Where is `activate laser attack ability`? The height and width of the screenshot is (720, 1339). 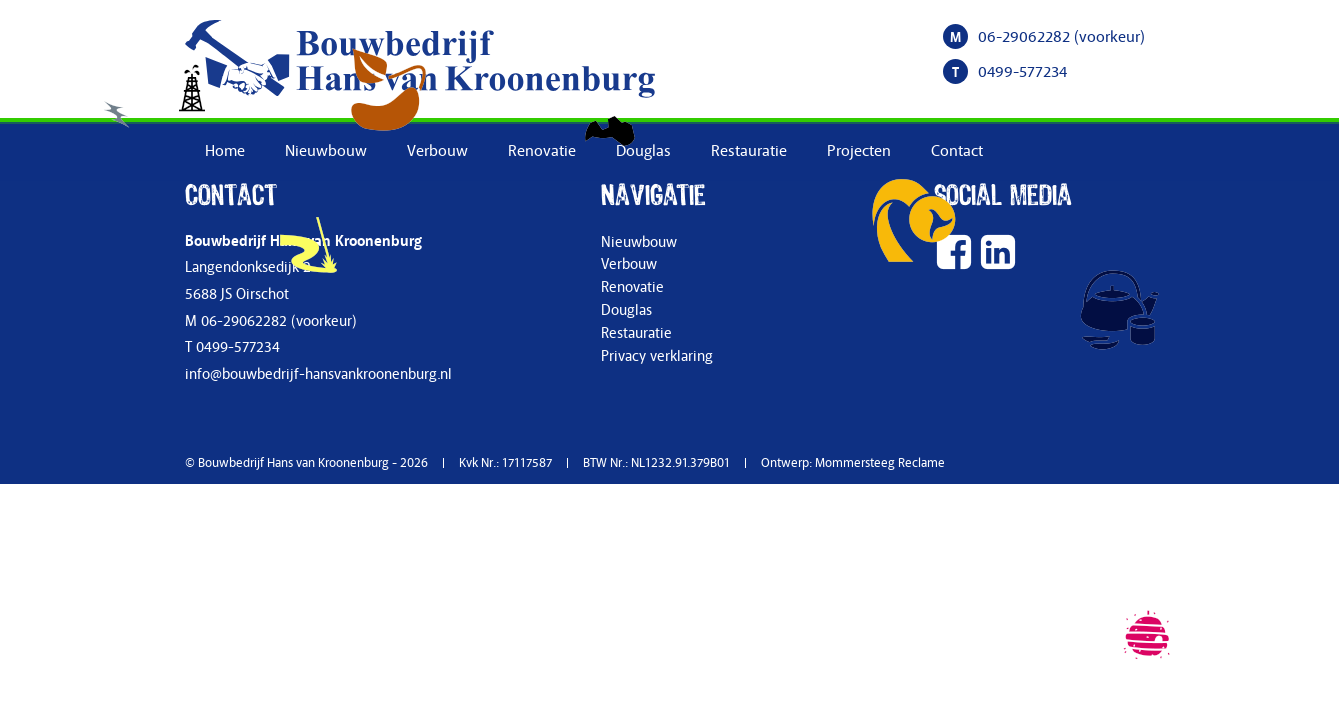 activate laser attack ability is located at coordinates (308, 245).